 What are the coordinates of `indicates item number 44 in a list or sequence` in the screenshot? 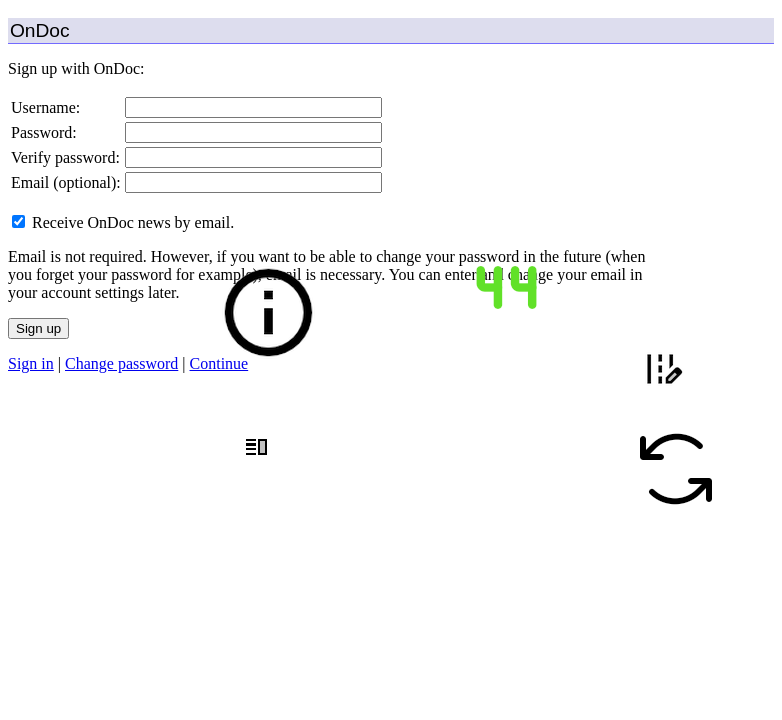 It's located at (506, 287).